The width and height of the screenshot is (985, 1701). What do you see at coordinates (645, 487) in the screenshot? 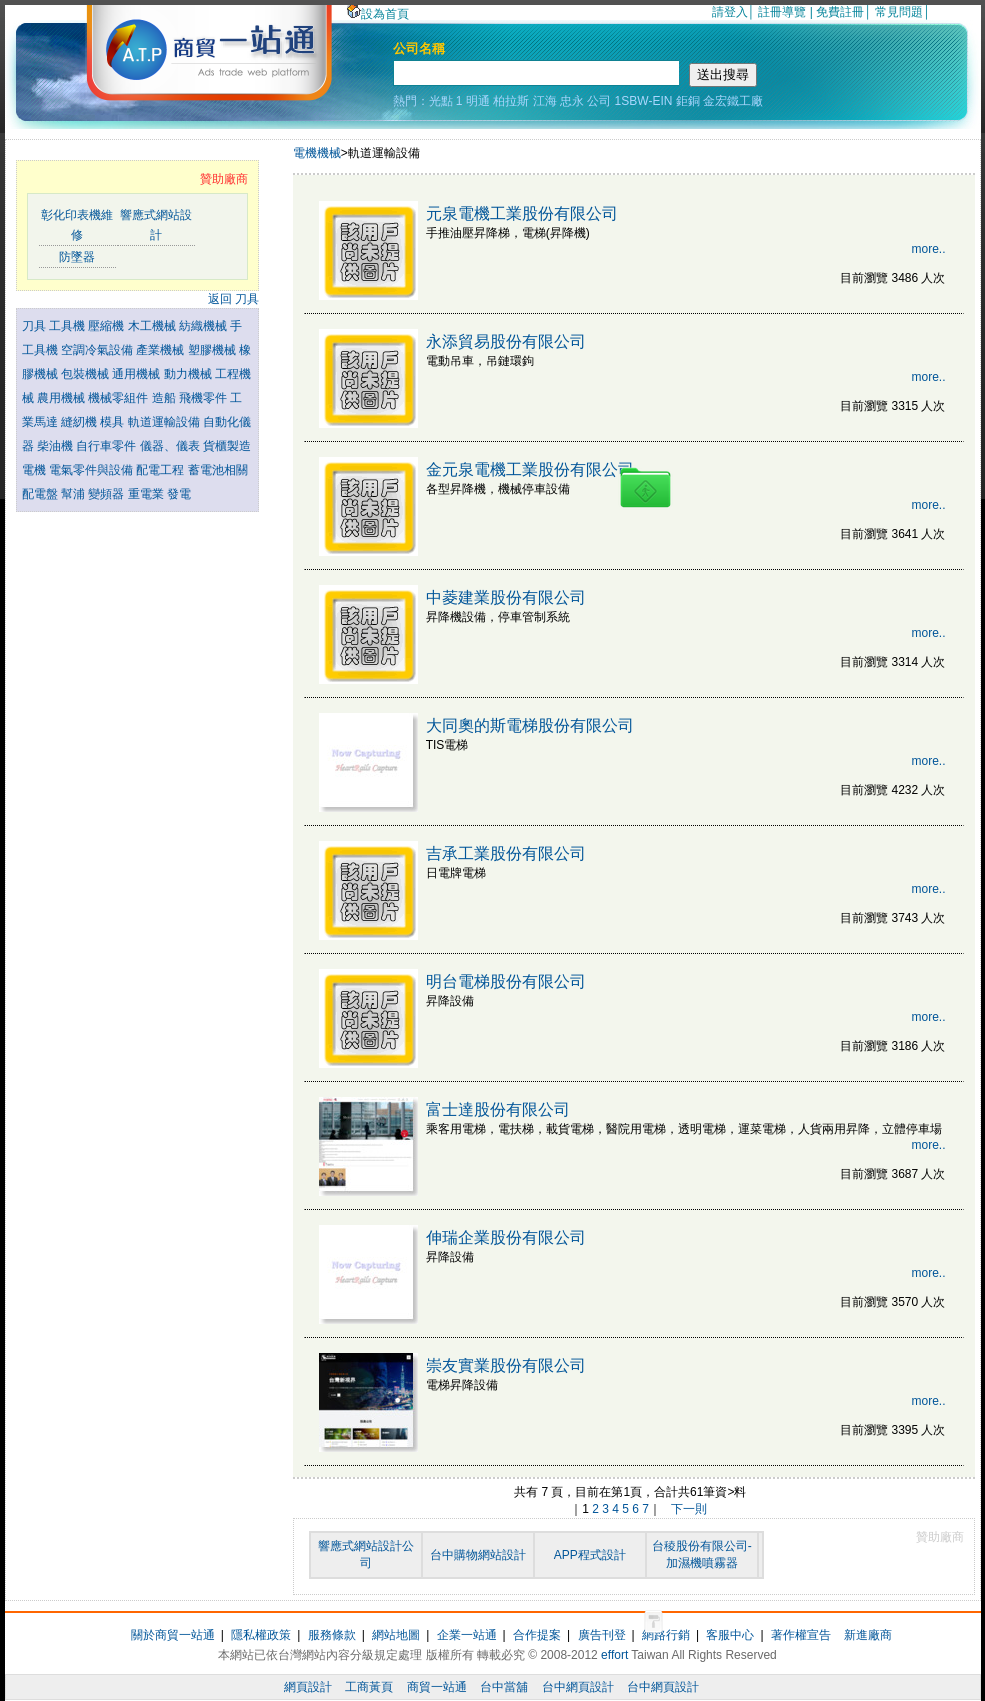
I see `access public or shared folder` at bounding box center [645, 487].